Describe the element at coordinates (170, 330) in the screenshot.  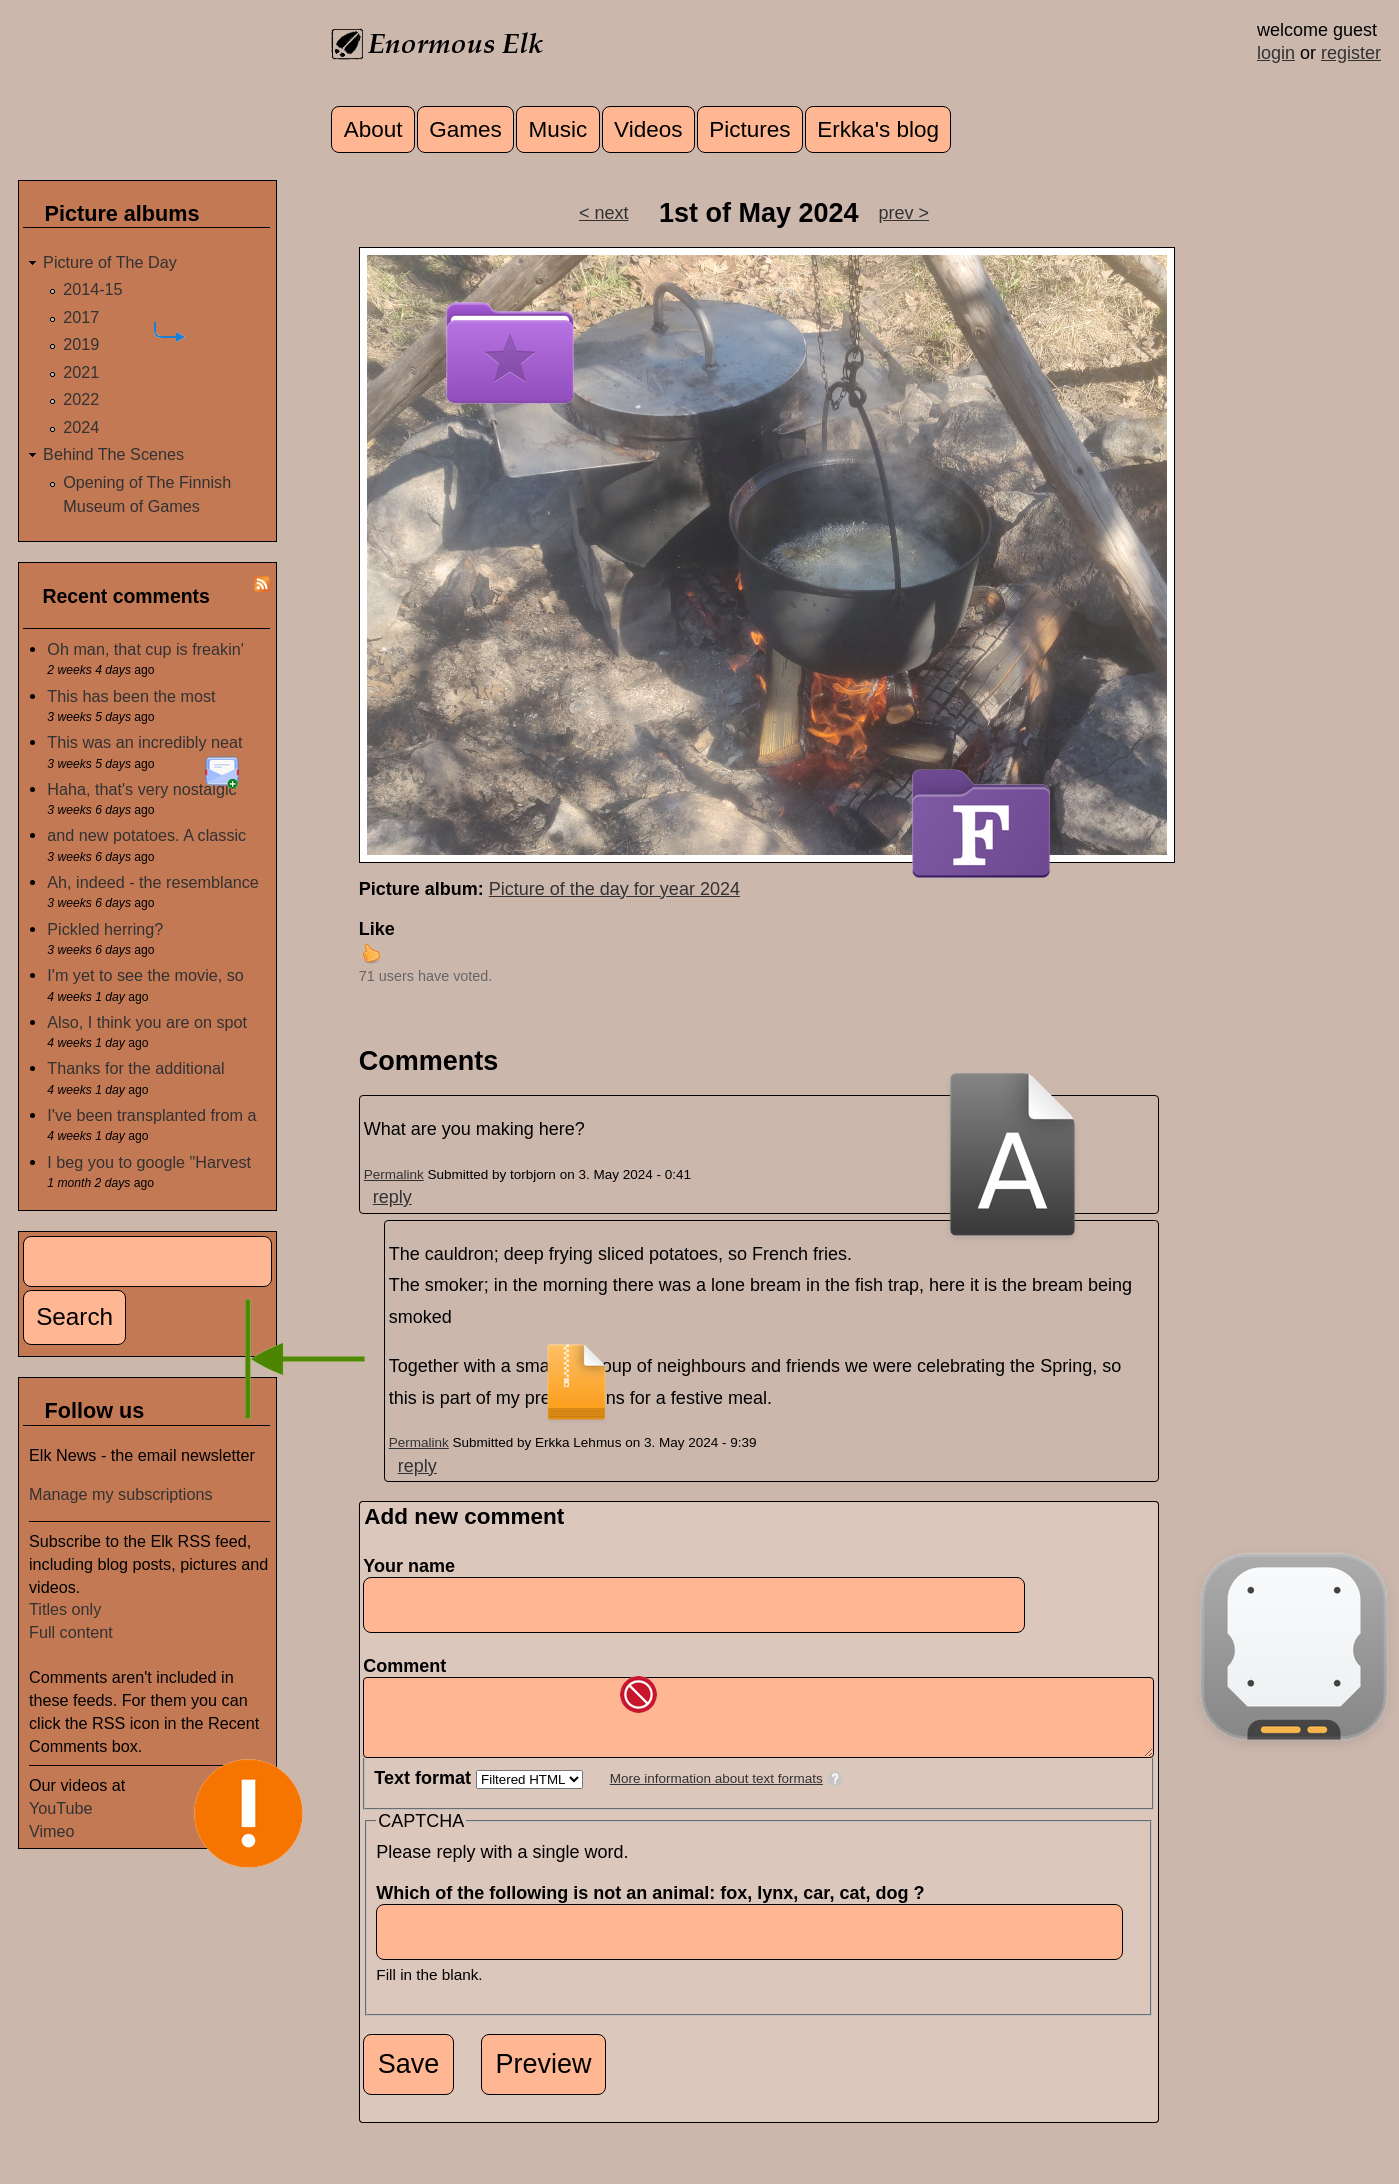
I see `forward an email to another recipient` at that location.